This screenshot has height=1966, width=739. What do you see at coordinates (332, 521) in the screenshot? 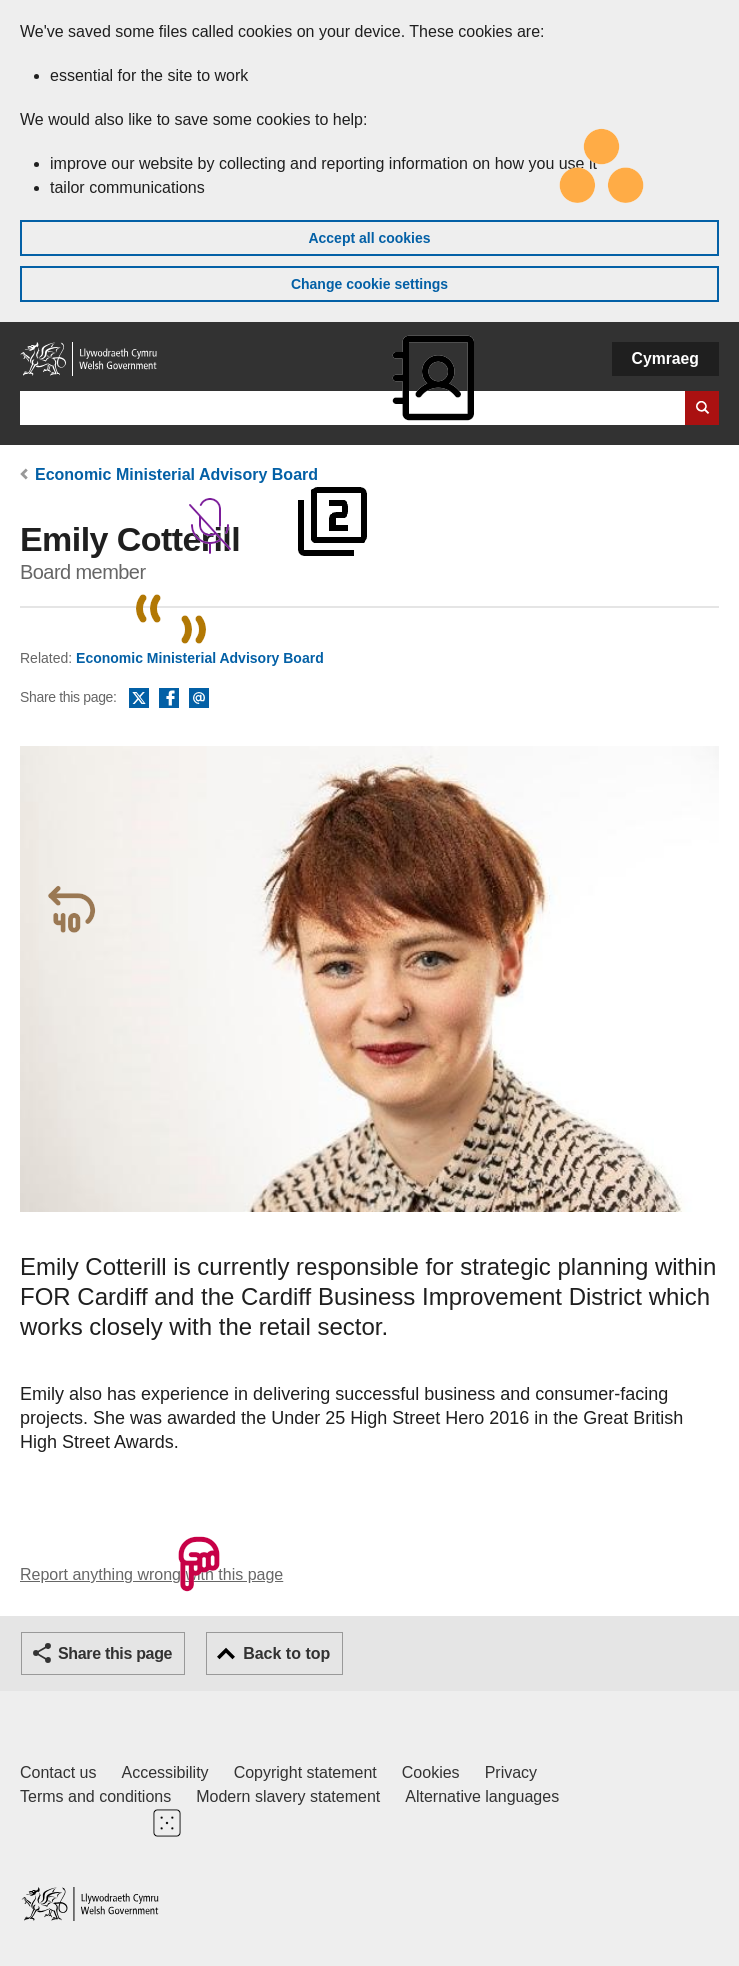
I see `indicates second item in a layered stack or sequence` at bounding box center [332, 521].